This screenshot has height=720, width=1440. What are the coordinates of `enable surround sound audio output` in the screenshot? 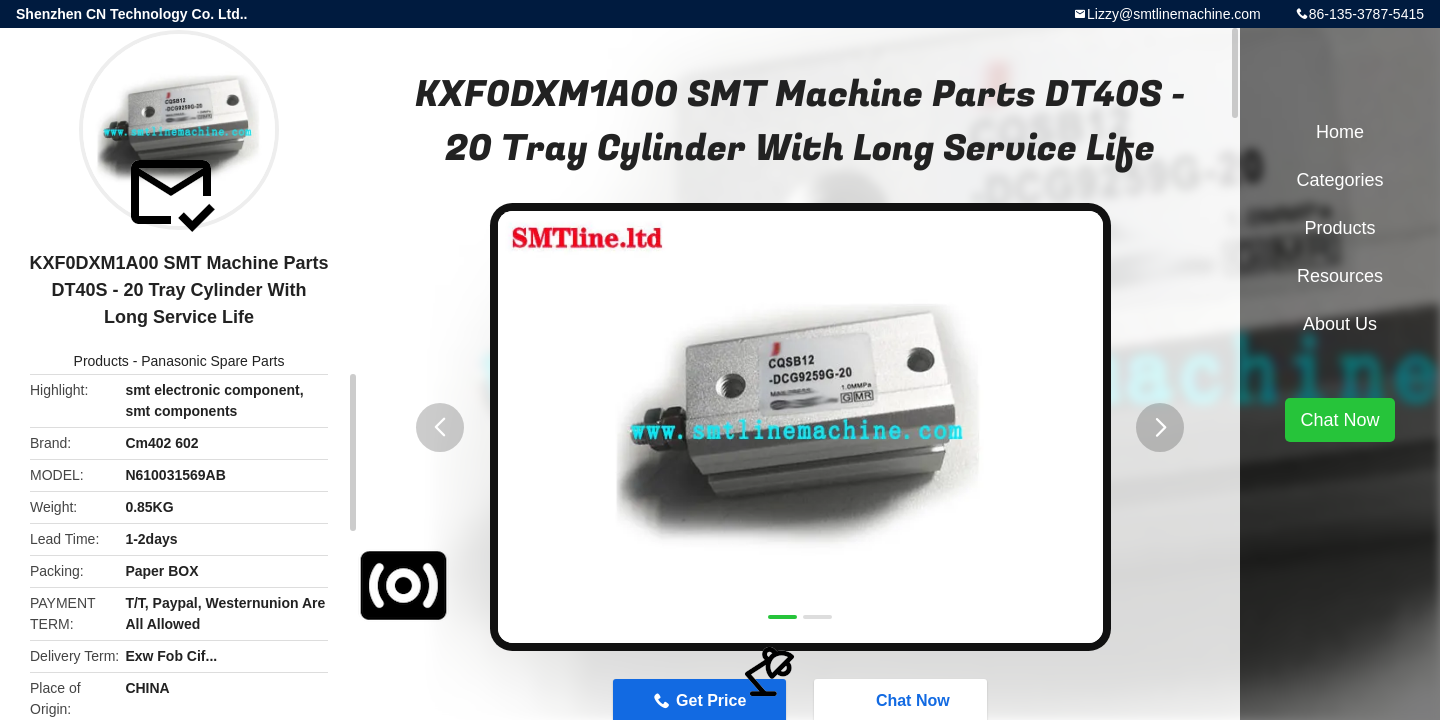 It's located at (403, 585).